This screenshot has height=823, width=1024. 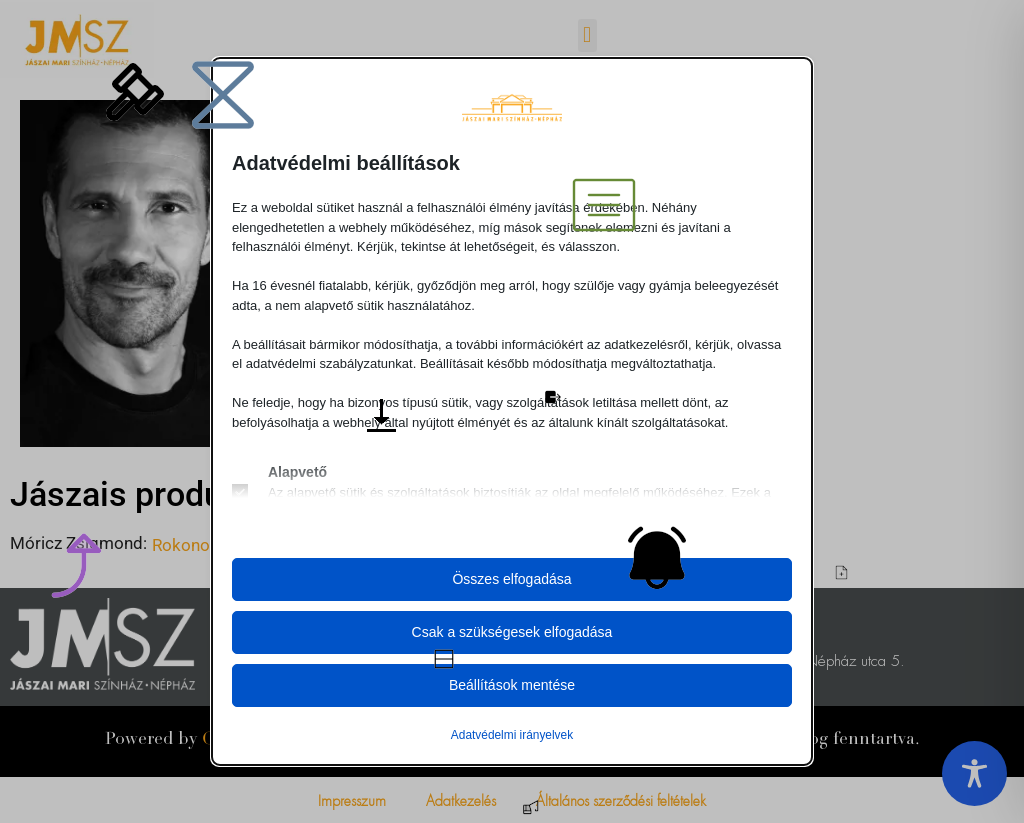 I want to click on construction or building in progress, so click(x=531, y=808).